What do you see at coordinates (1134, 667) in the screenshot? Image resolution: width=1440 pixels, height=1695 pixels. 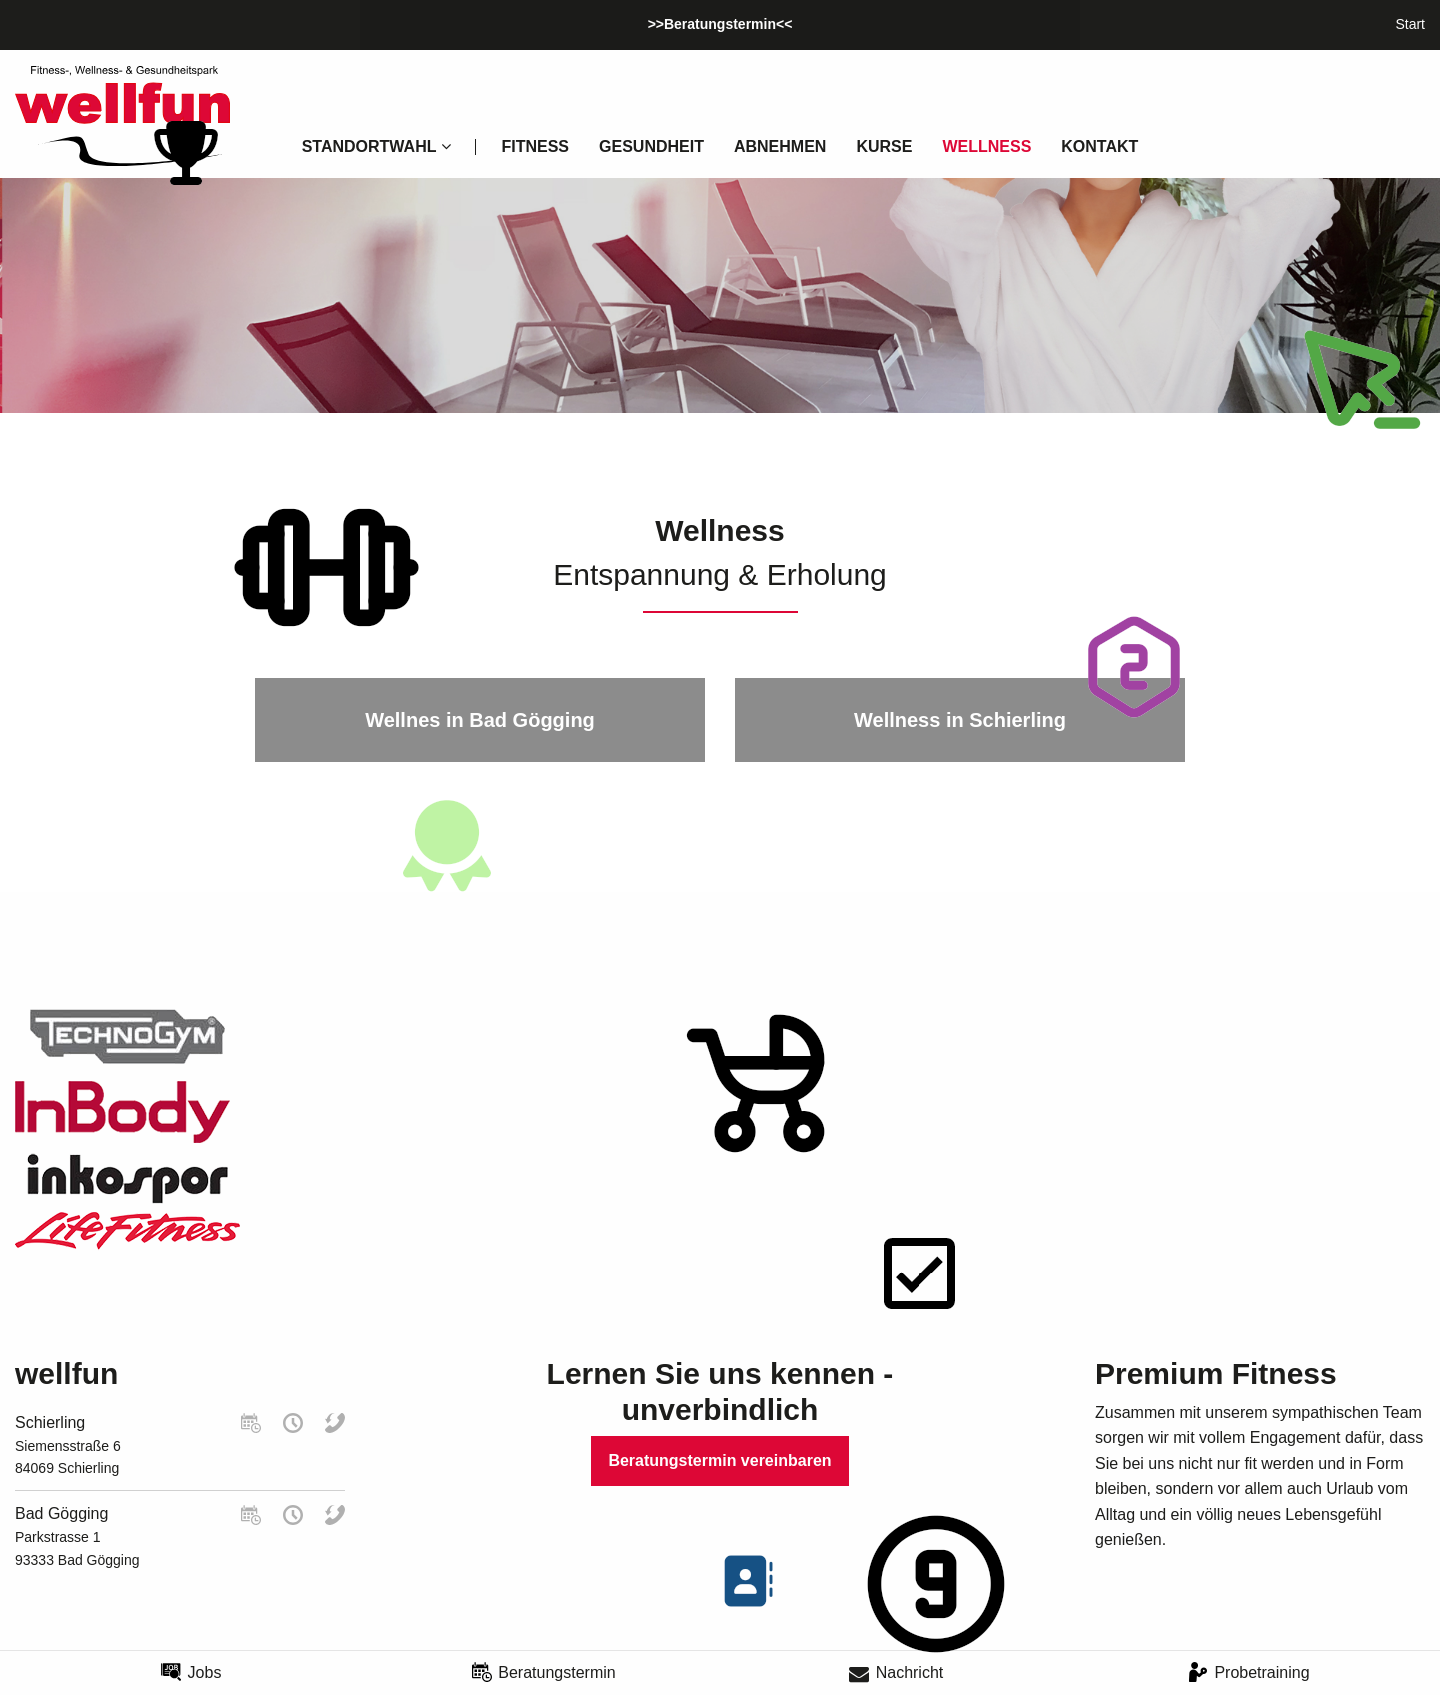 I see `step 2 in a multi-step process` at bounding box center [1134, 667].